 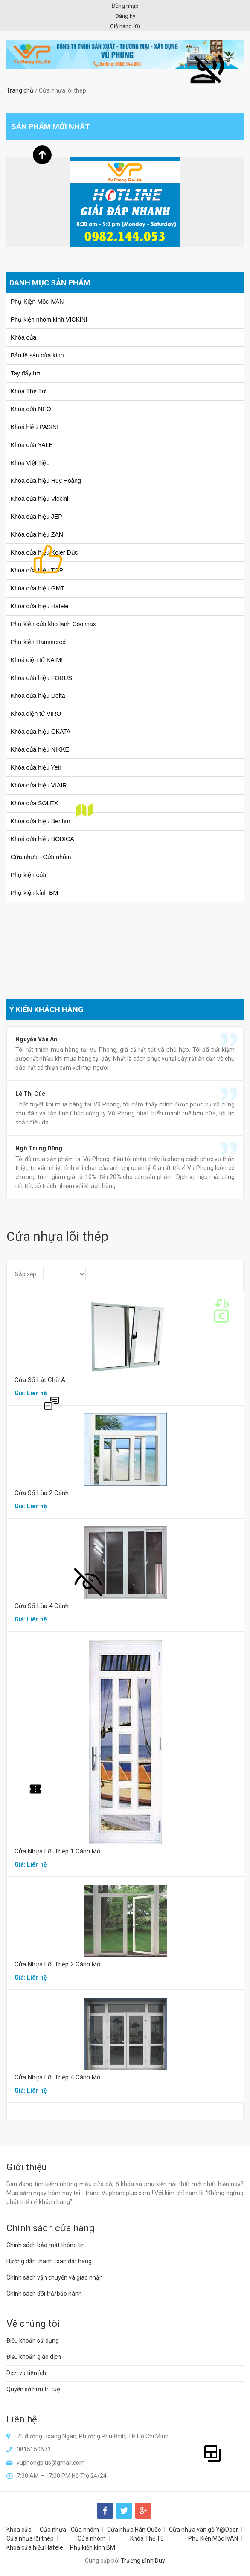 What do you see at coordinates (51, 1403) in the screenshot?
I see `indicates an enum member or enumeration value in code` at bounding box center [51, 1403].